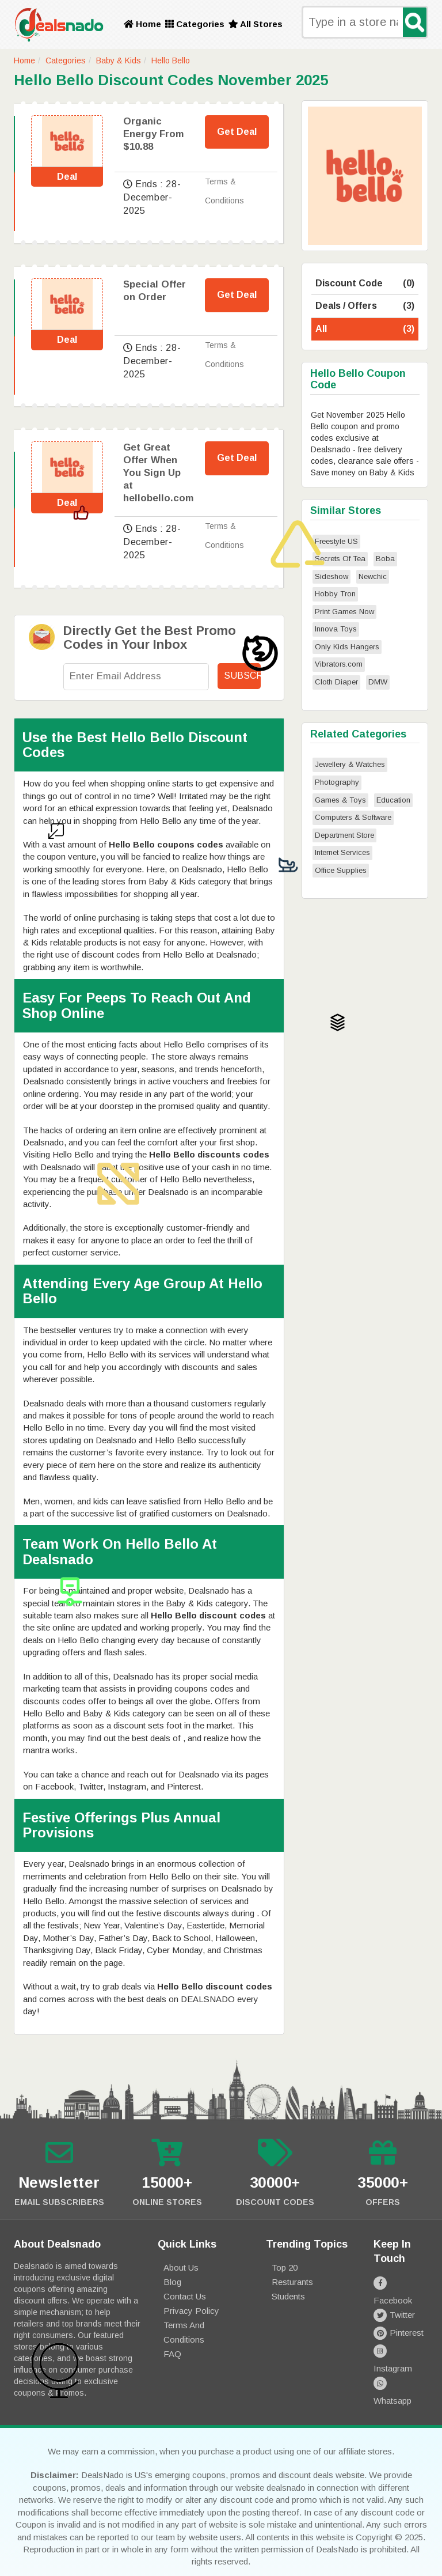  I want to click on decrease priority or warning level, so click(298, 546).